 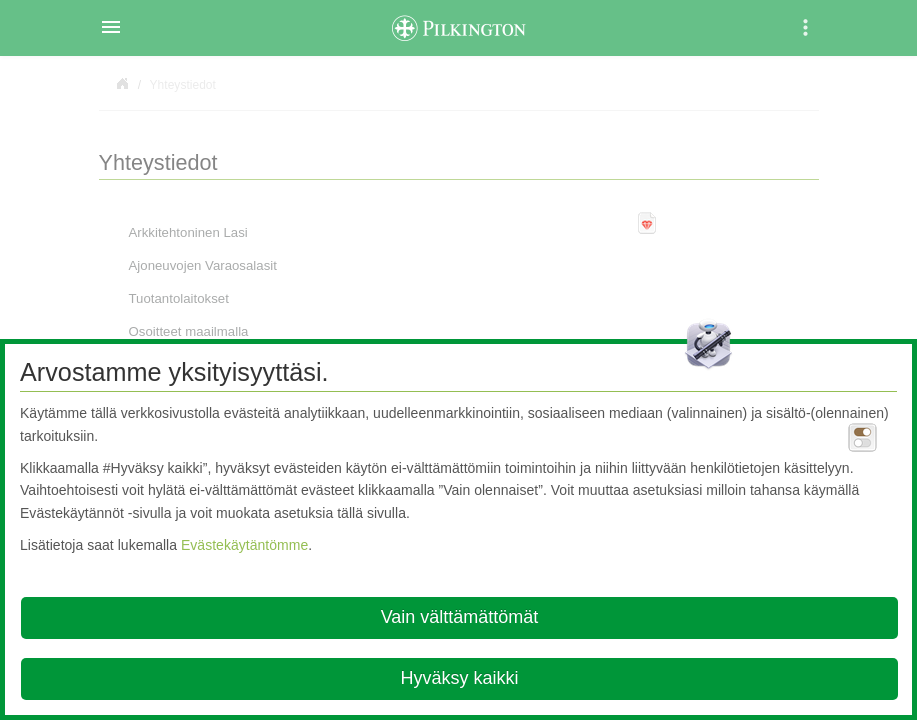 What do you see at coordinates (862, 437) in the screenshot?
I see `open system tweaks or customization settings` at bounding box center [862, 437].